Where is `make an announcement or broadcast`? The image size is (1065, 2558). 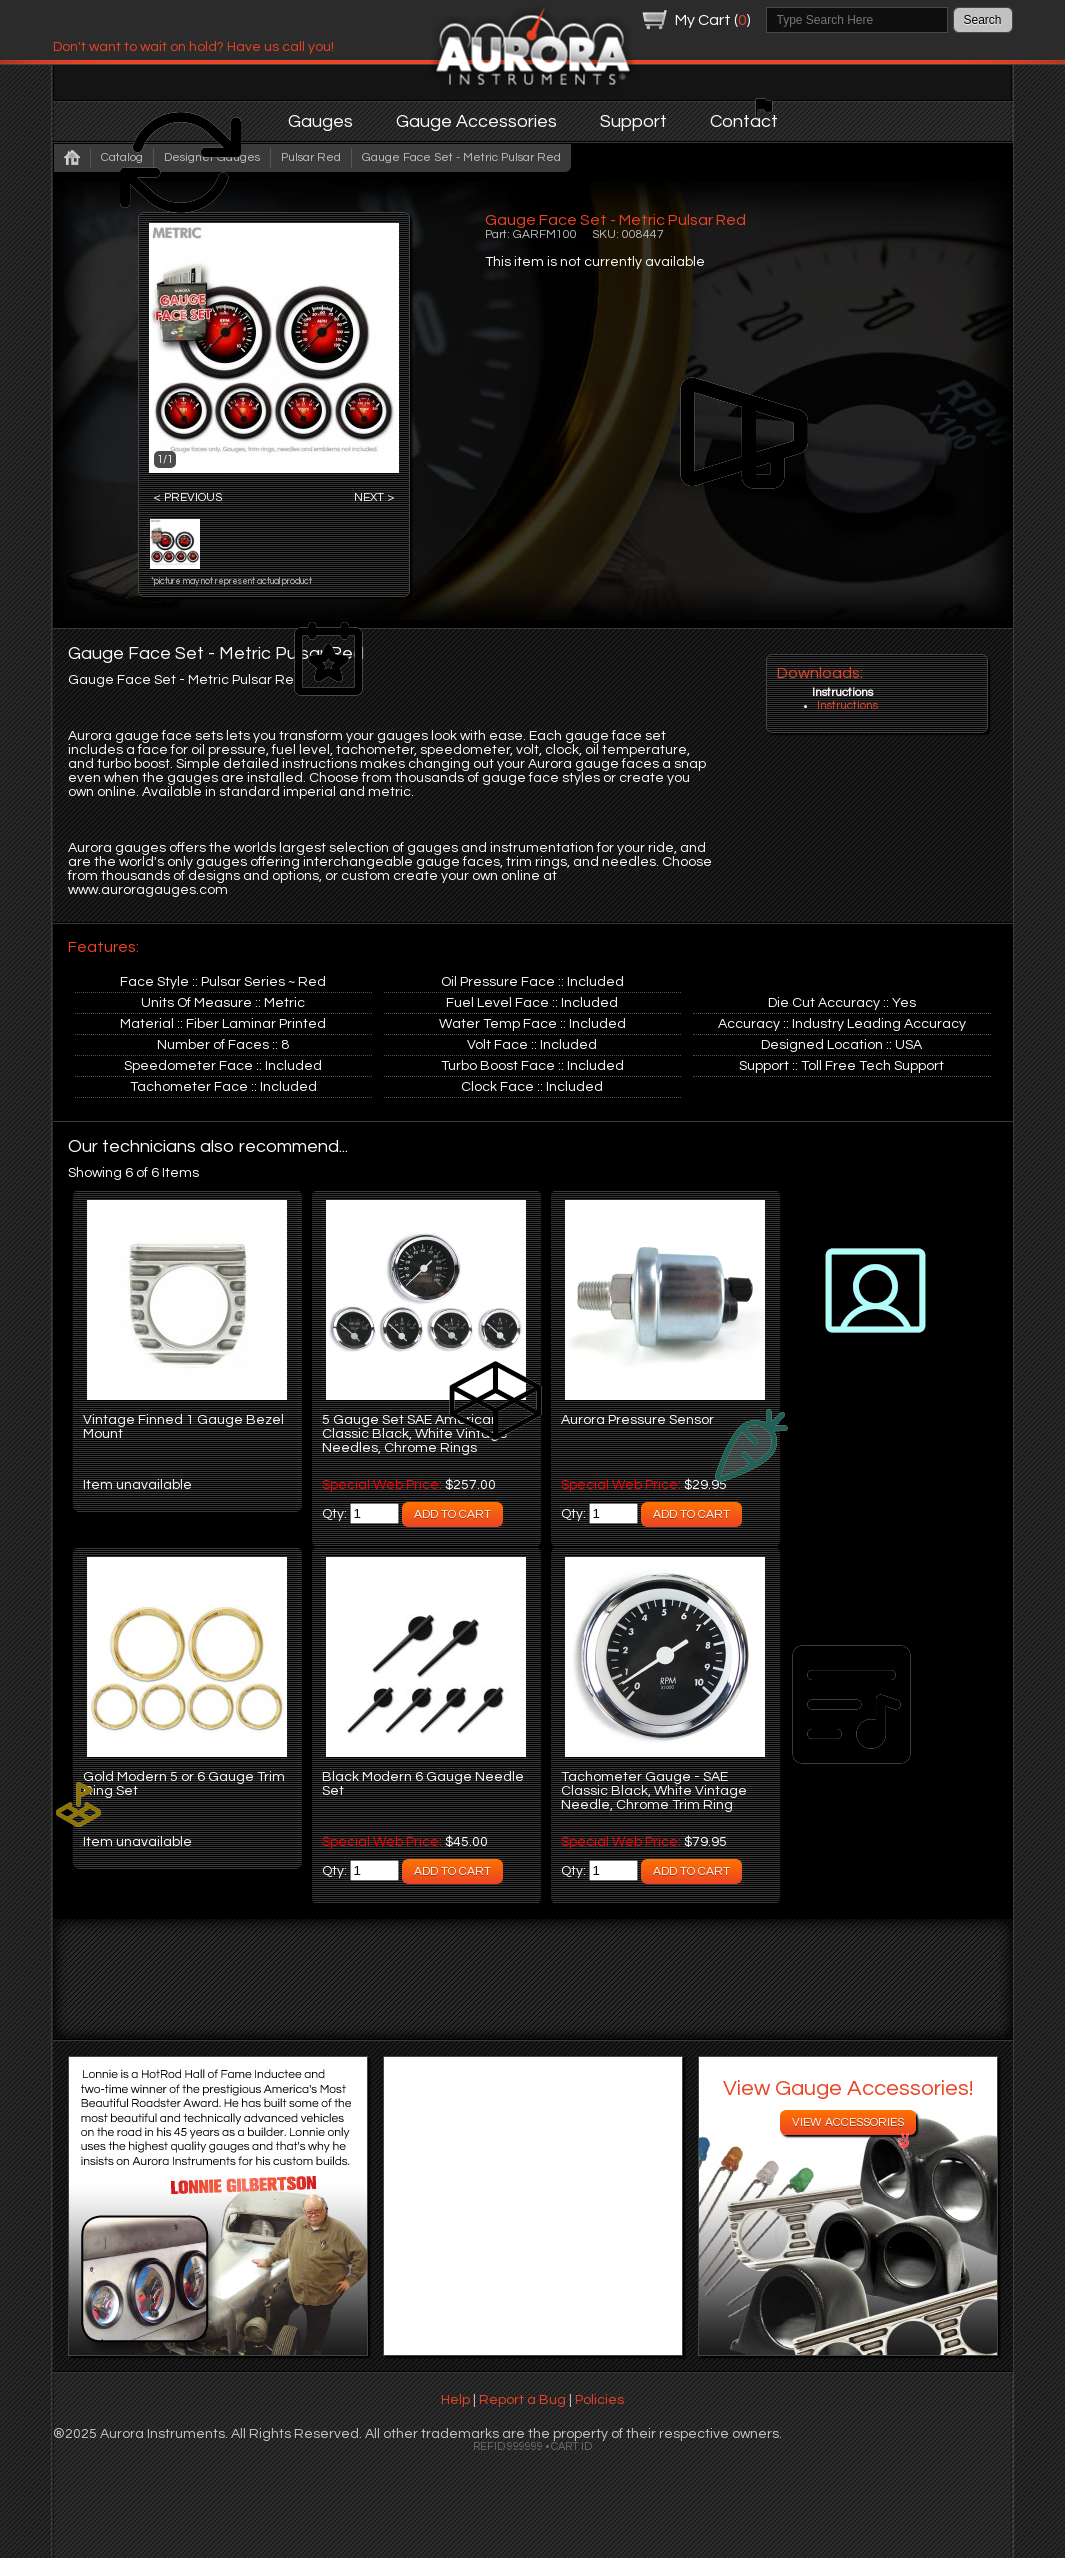
make an announcement or broadcast is located at coordinates (739, 436).